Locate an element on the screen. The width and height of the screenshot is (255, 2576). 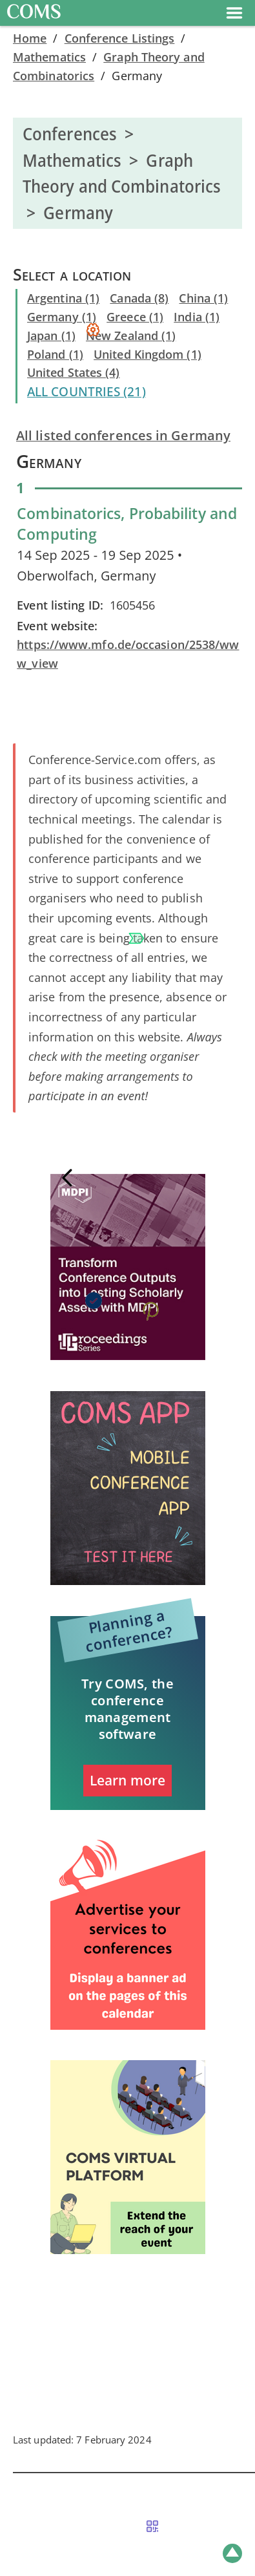
open Pinterest app is located at coordinates (150, 1311).